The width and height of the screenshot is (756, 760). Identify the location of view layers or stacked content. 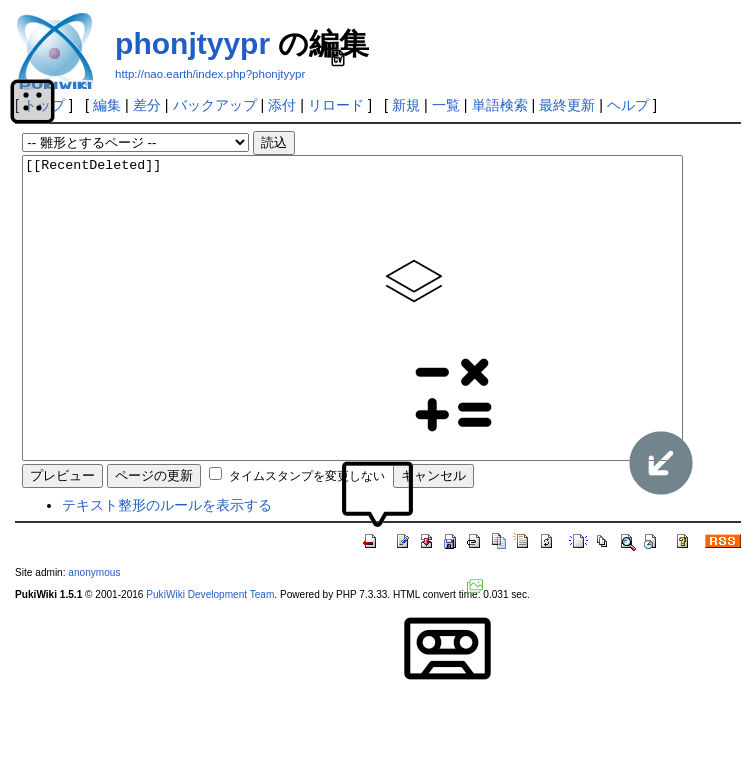
(414, 282).